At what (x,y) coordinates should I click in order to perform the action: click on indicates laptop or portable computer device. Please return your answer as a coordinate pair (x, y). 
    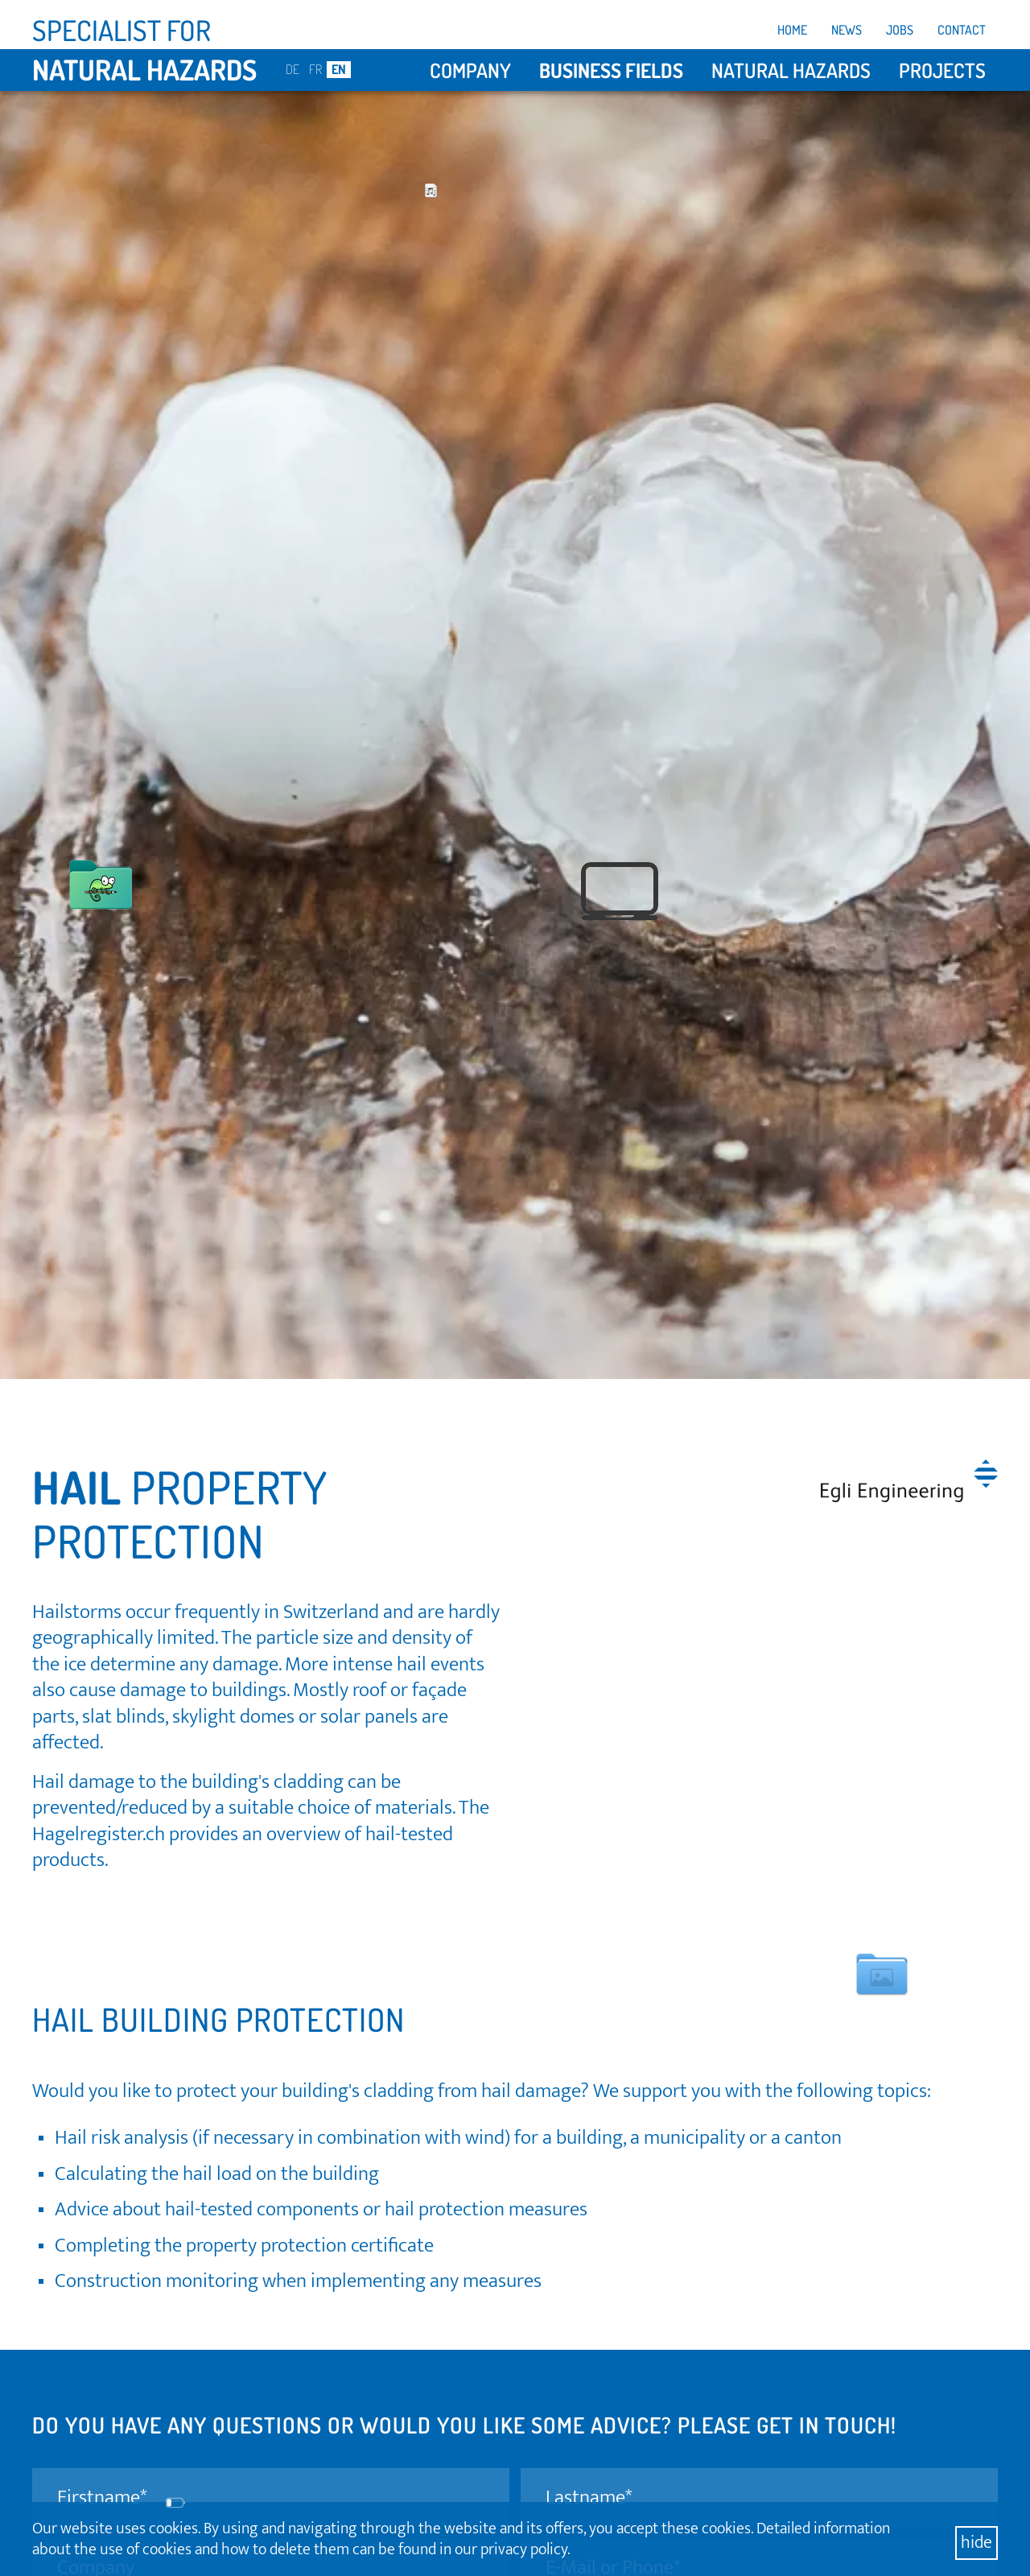
    Looking at the image, I should click on (620, 891).